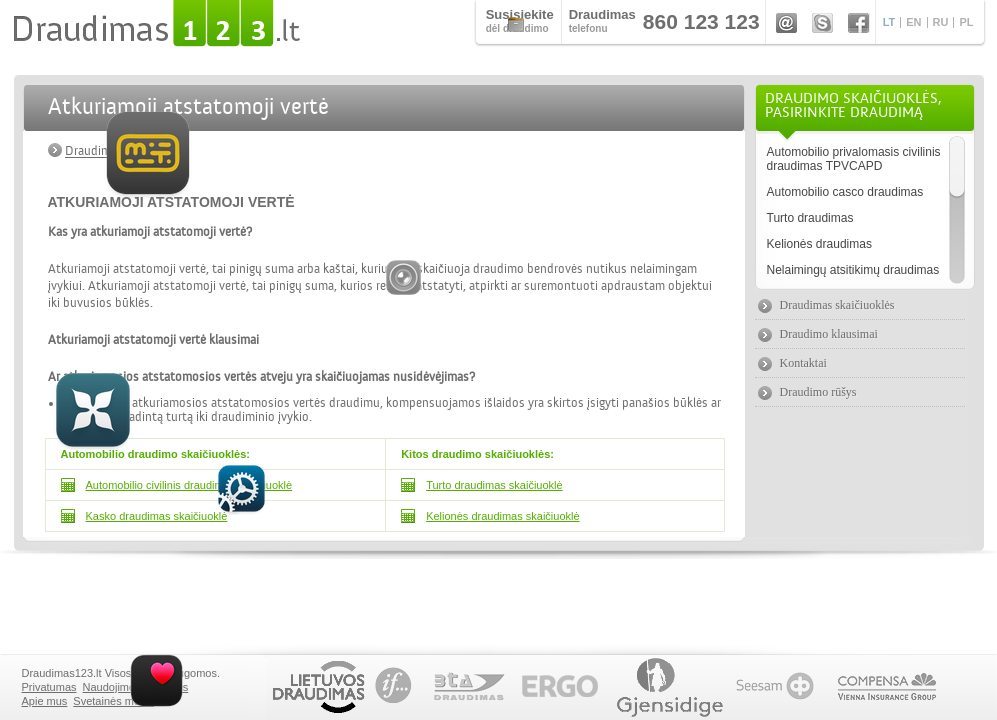 Image resolution: width=997 pixels, height=720 pixels. What do you see at coordinates (403, 277) in the screenshot?
I see `open the camera app` at bounding box center [403, 277].